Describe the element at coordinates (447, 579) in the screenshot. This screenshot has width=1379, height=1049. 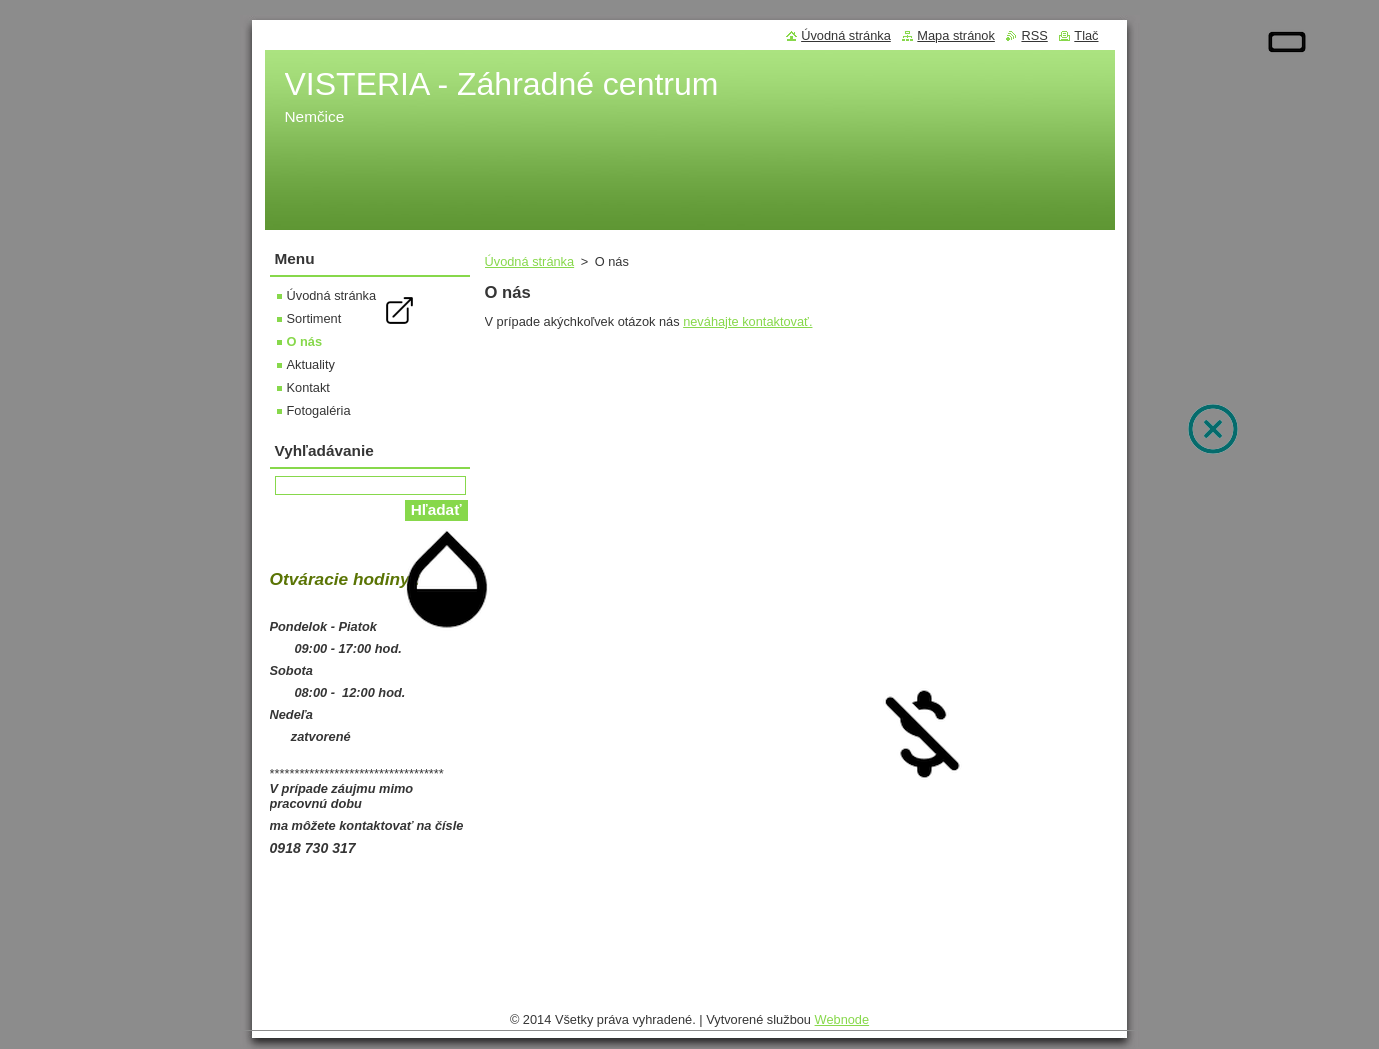
I see `adjust transparency or opacity settings` at that location.